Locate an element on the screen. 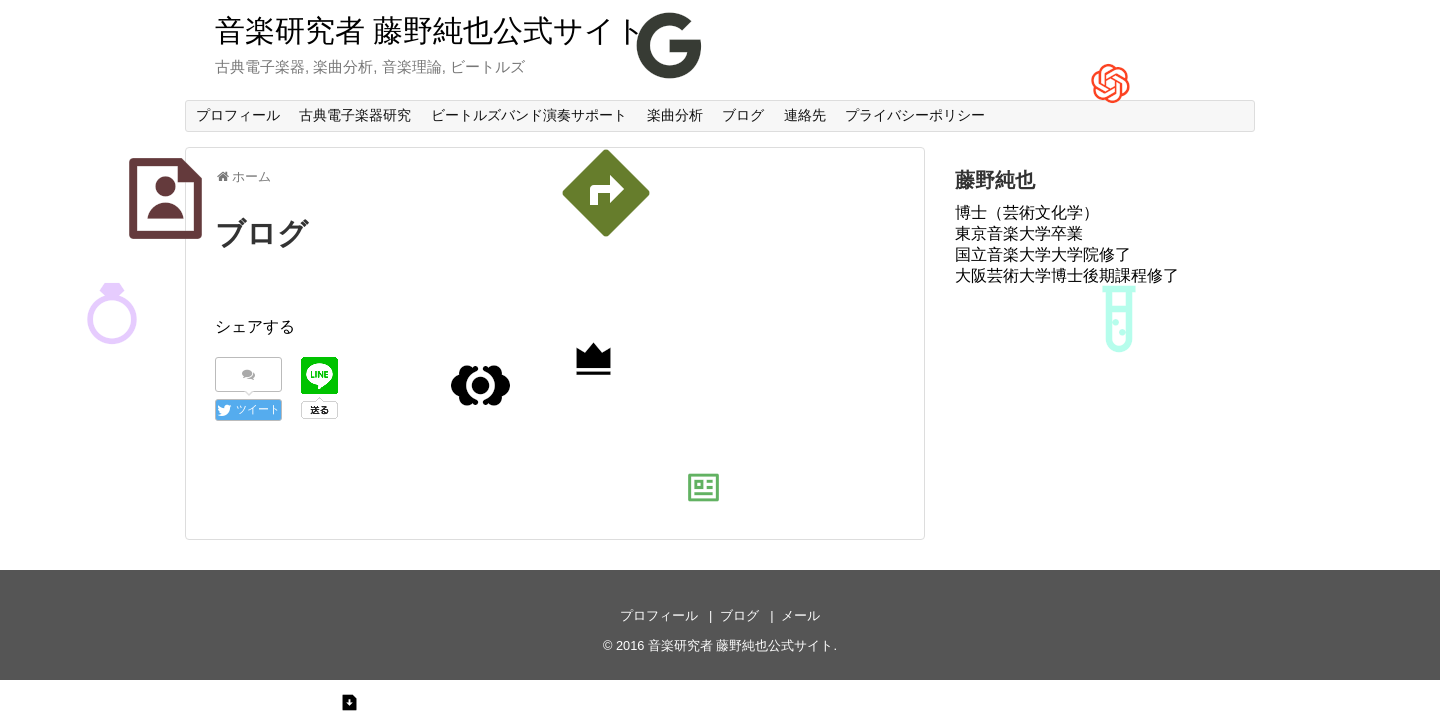 The image size is (1440, 720). view user profile document is located at coordinates (165, 198).